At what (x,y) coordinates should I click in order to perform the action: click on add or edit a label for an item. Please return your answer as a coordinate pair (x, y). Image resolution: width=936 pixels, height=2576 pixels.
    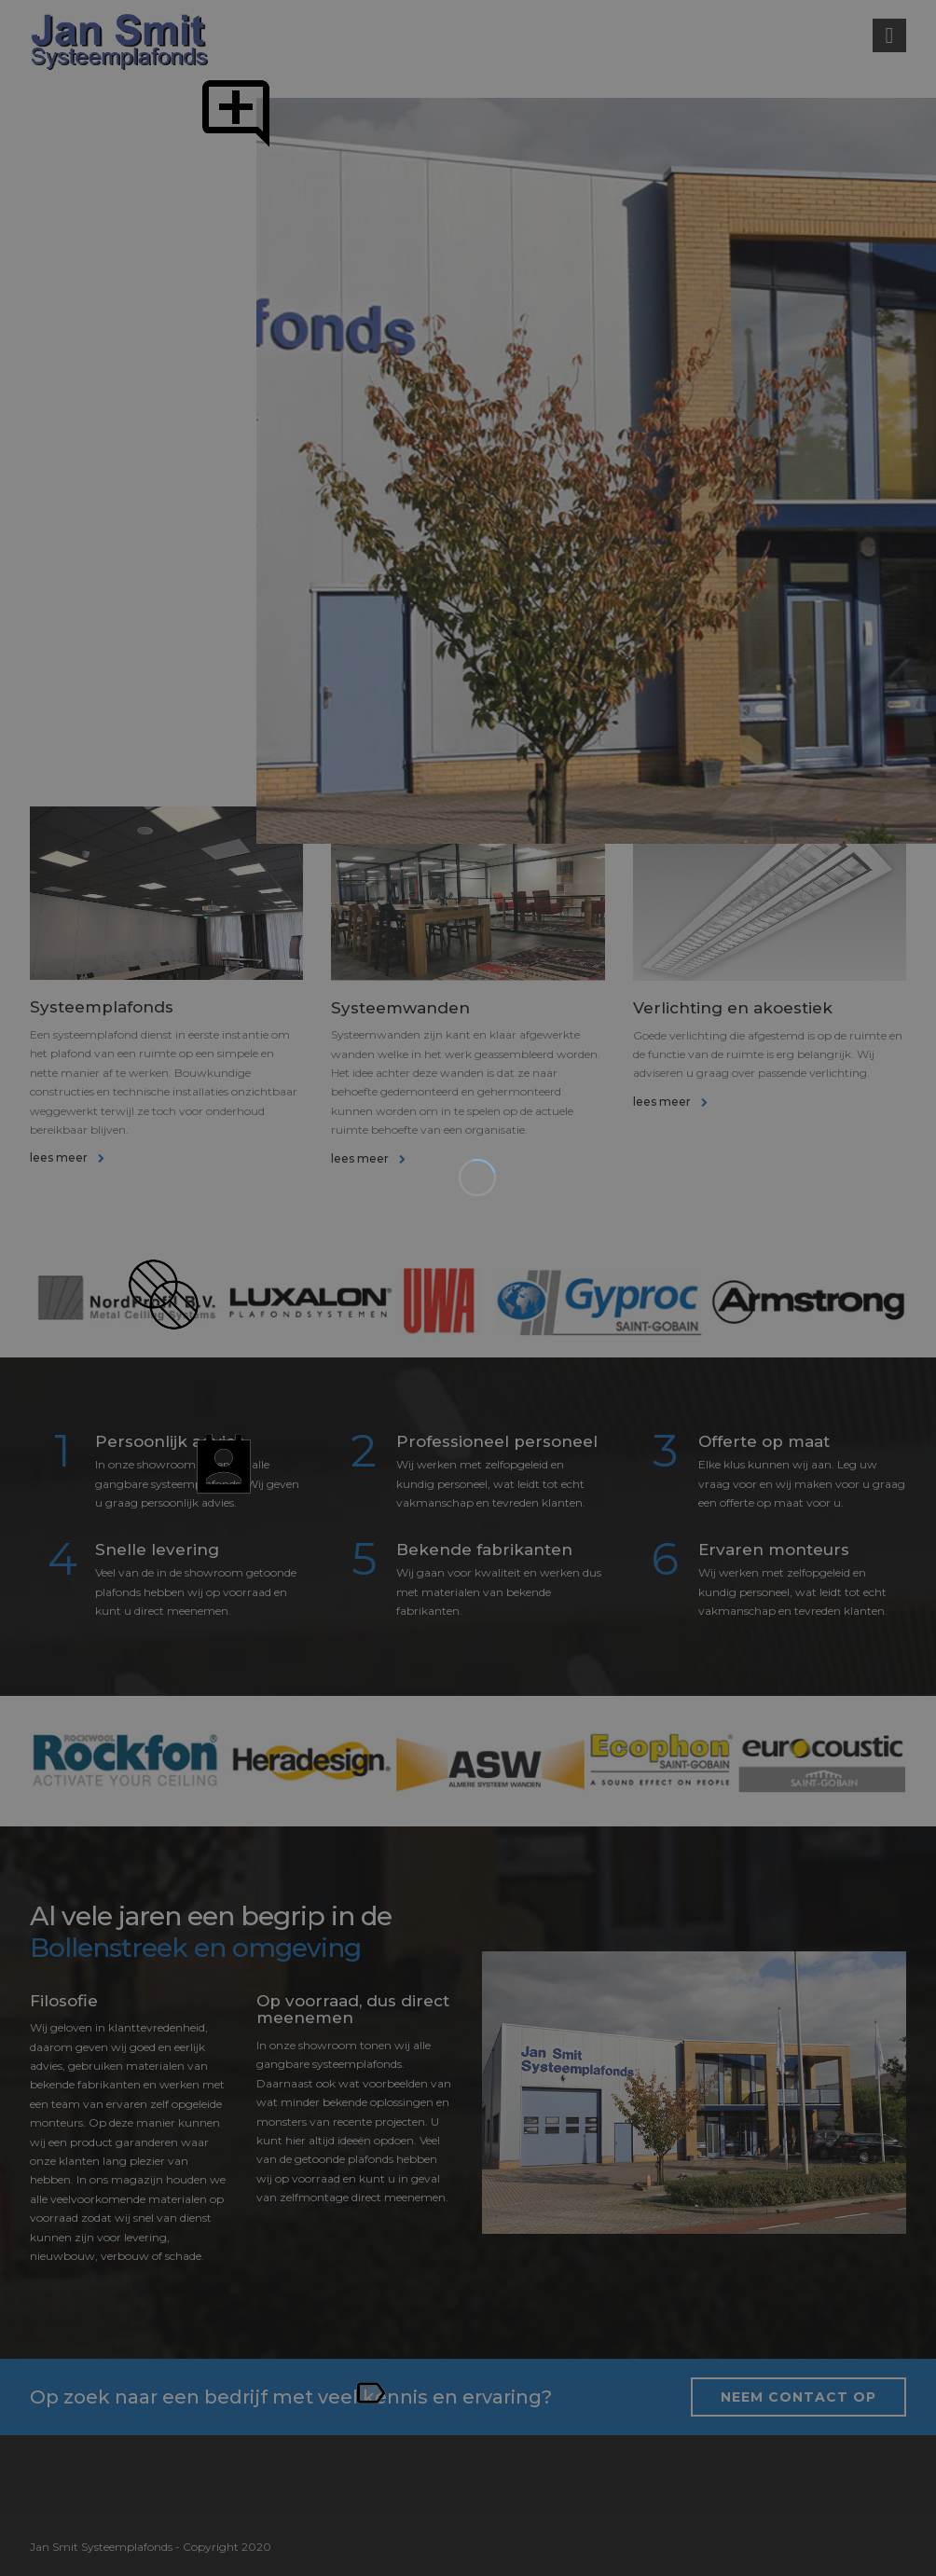
    Looking at the image, I should click on (370, 2392).